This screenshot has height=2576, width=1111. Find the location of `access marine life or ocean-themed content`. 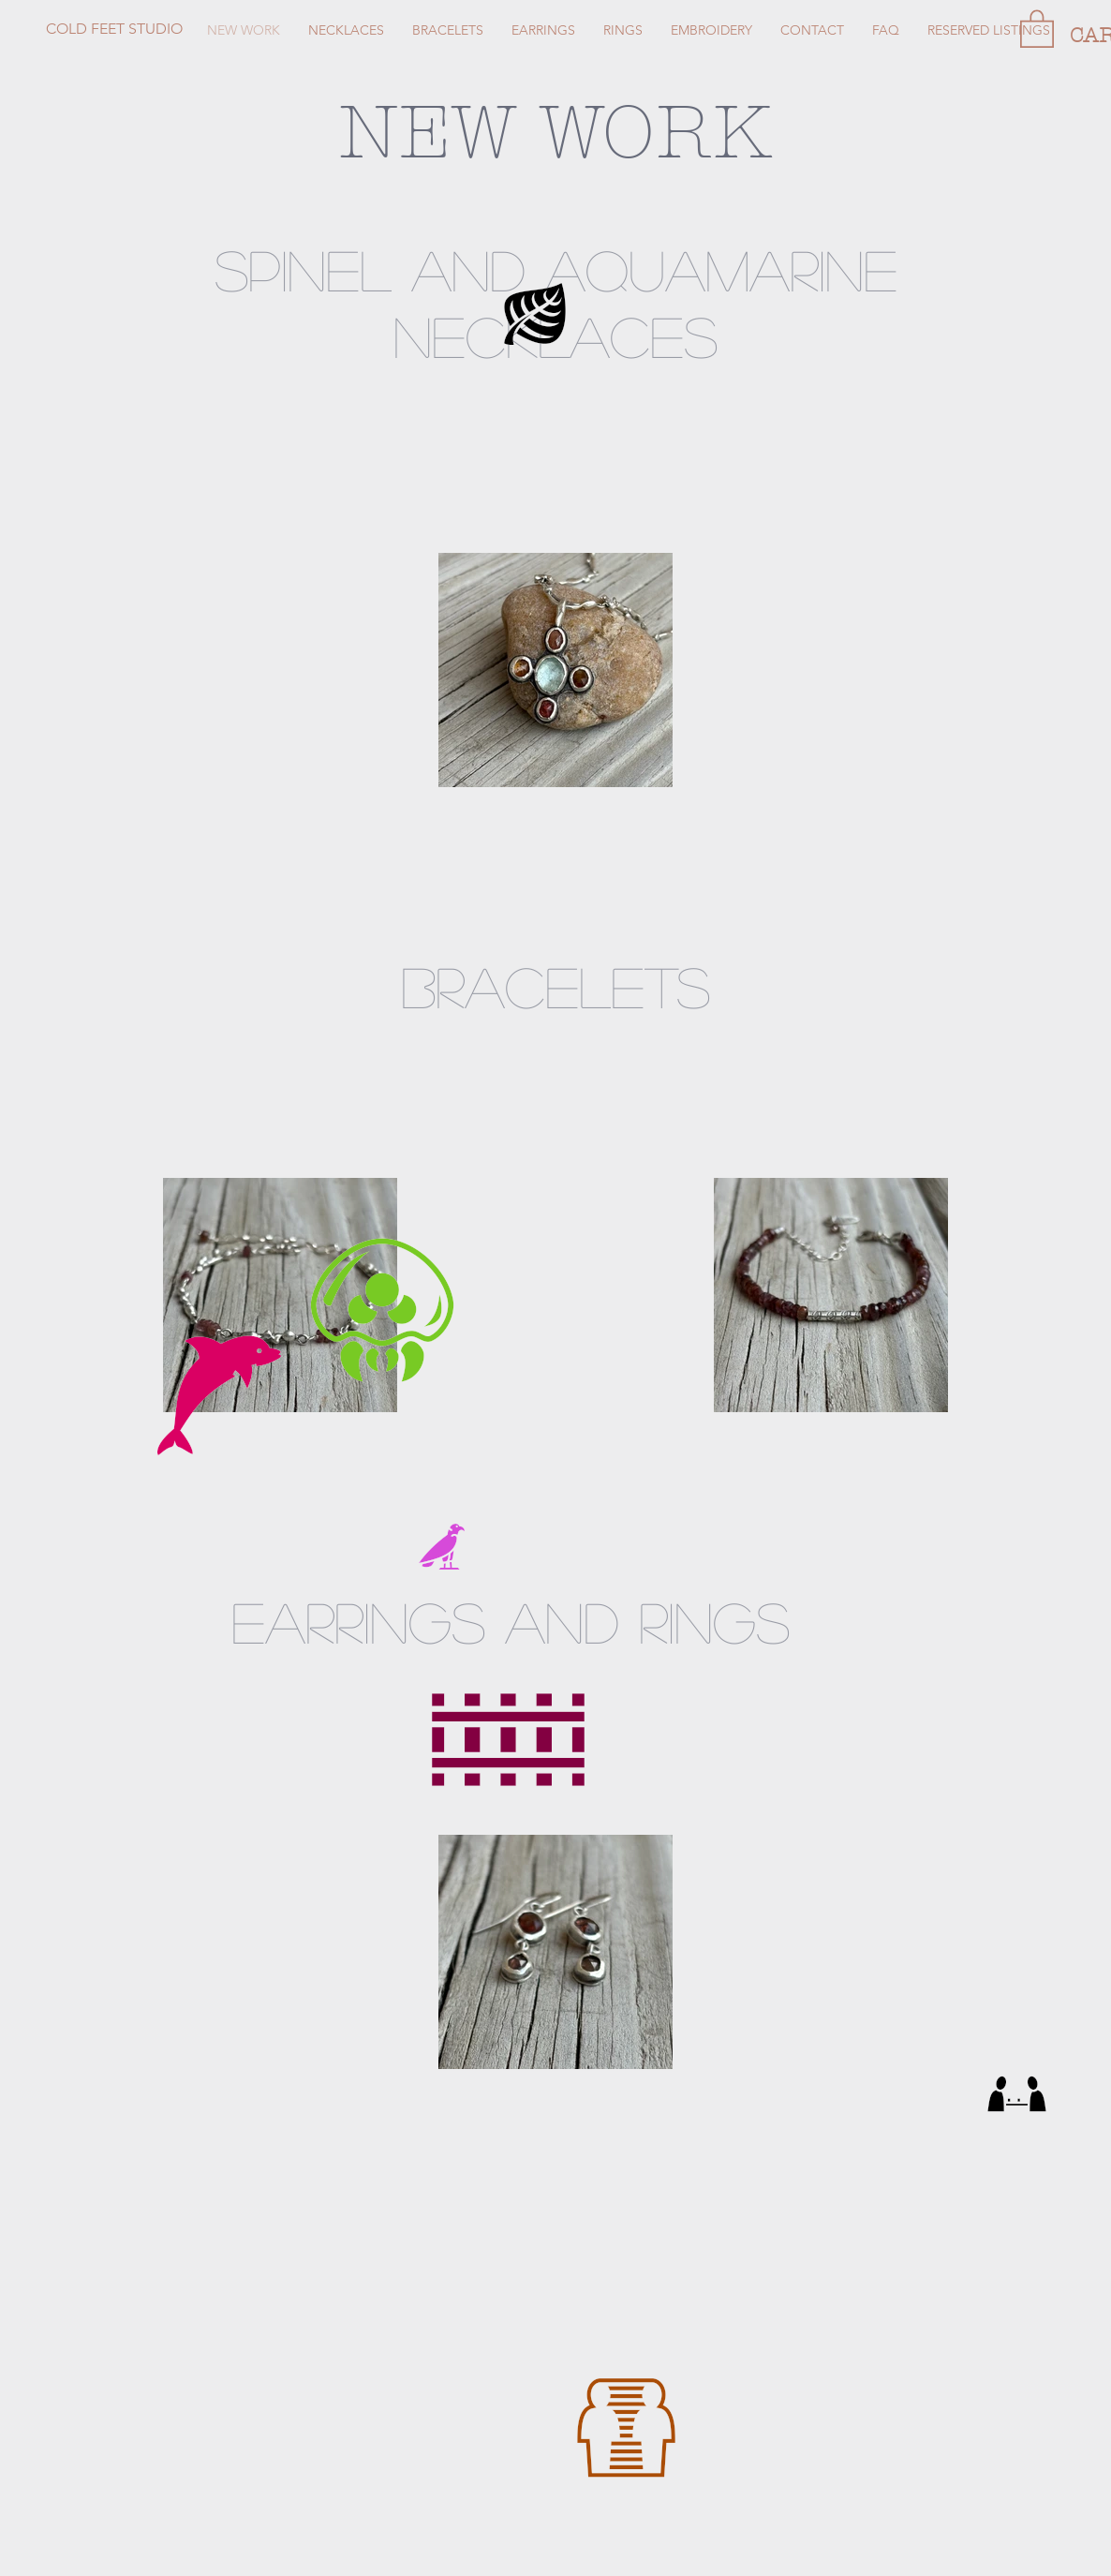

access marine life or ocean-themed content is located at coordinates (219, 1395).